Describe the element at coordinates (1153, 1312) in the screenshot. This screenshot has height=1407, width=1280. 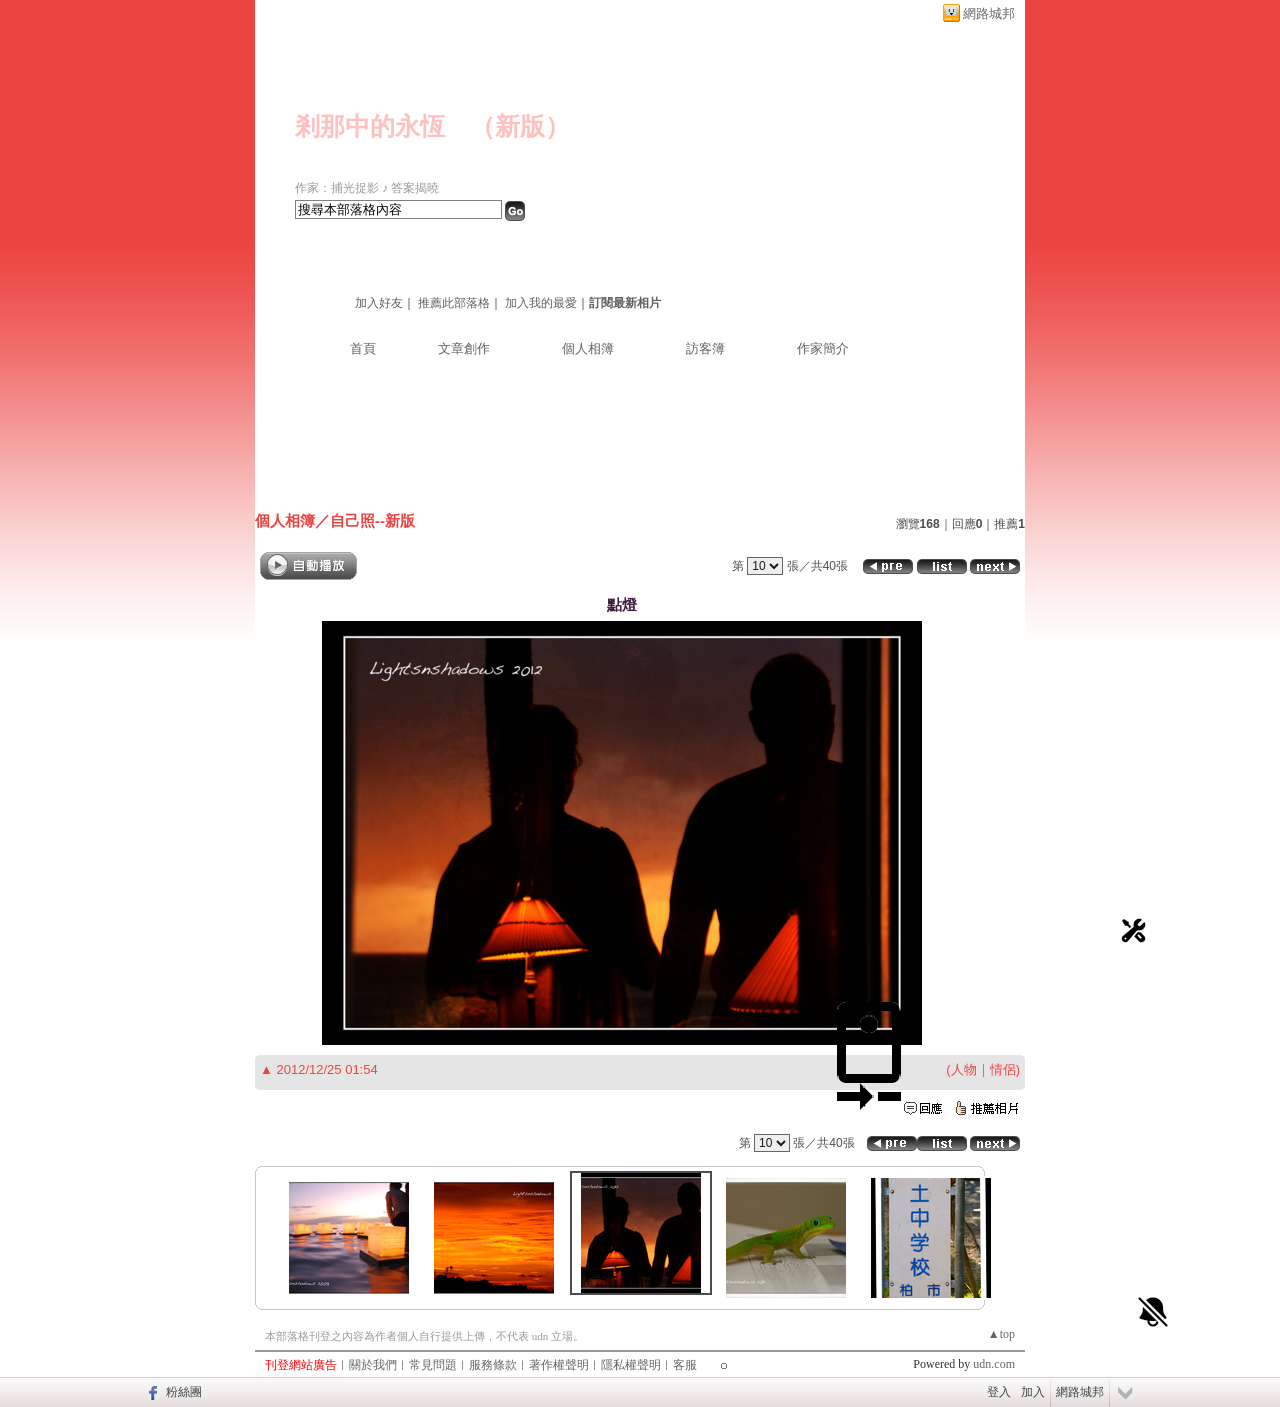
I see `mute notifications` at that location.